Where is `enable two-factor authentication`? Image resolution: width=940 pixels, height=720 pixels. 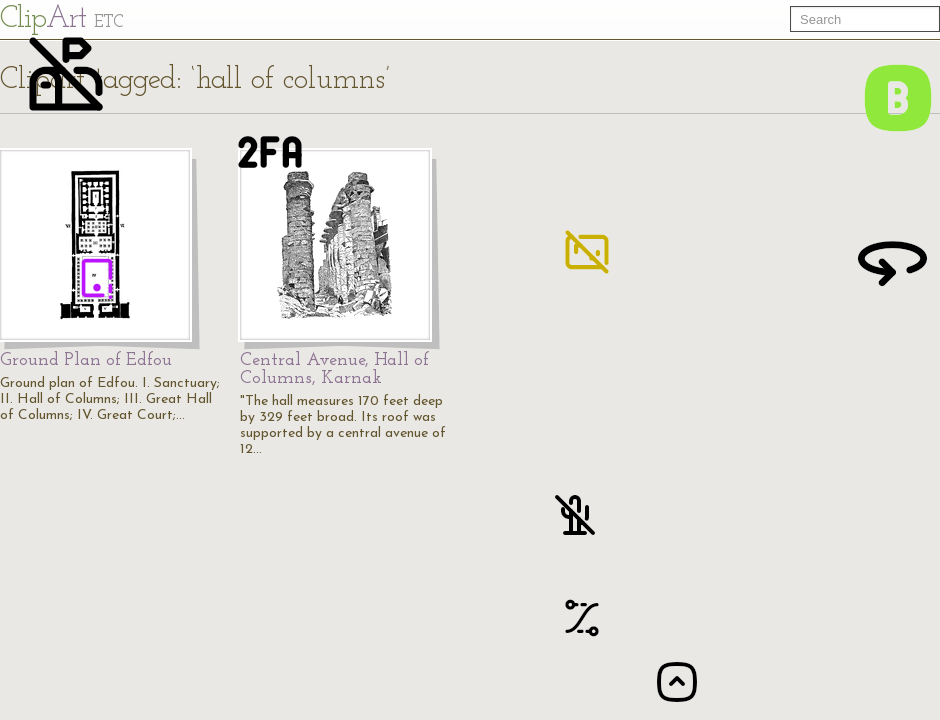 enable two-factor authentication is located at coordinates (270, 152).